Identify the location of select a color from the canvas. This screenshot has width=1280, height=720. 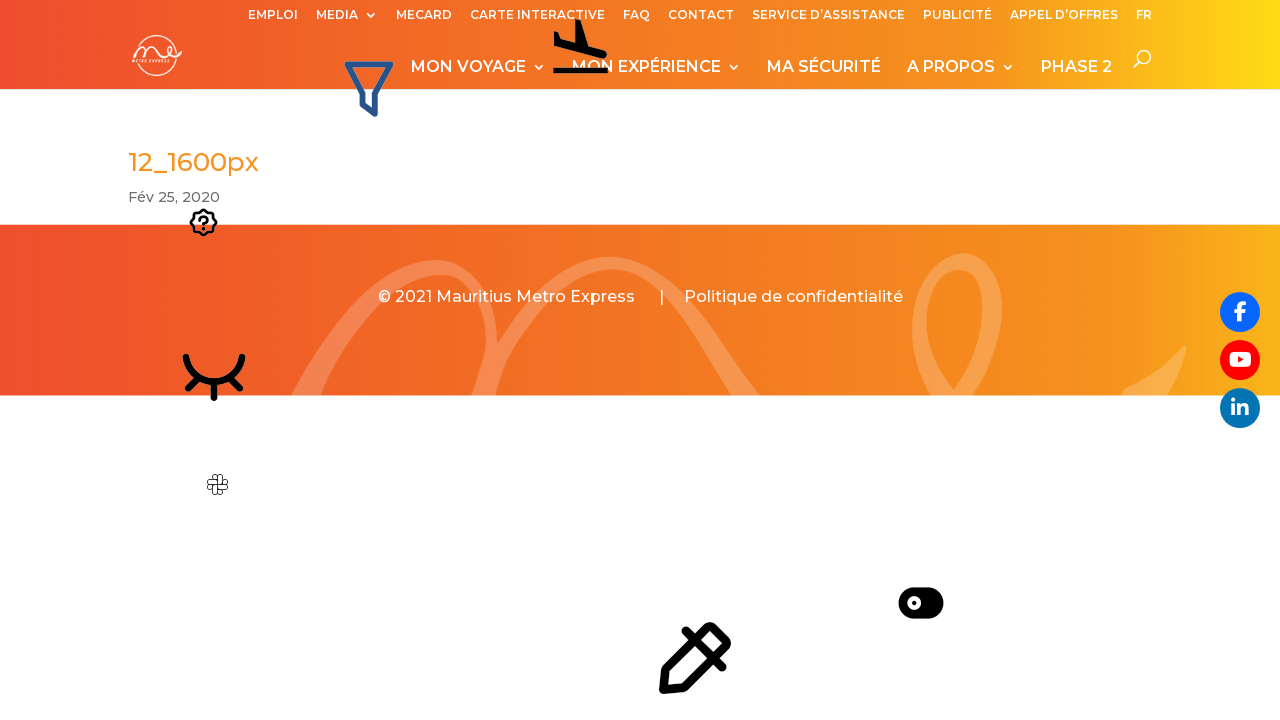
(695, 658).